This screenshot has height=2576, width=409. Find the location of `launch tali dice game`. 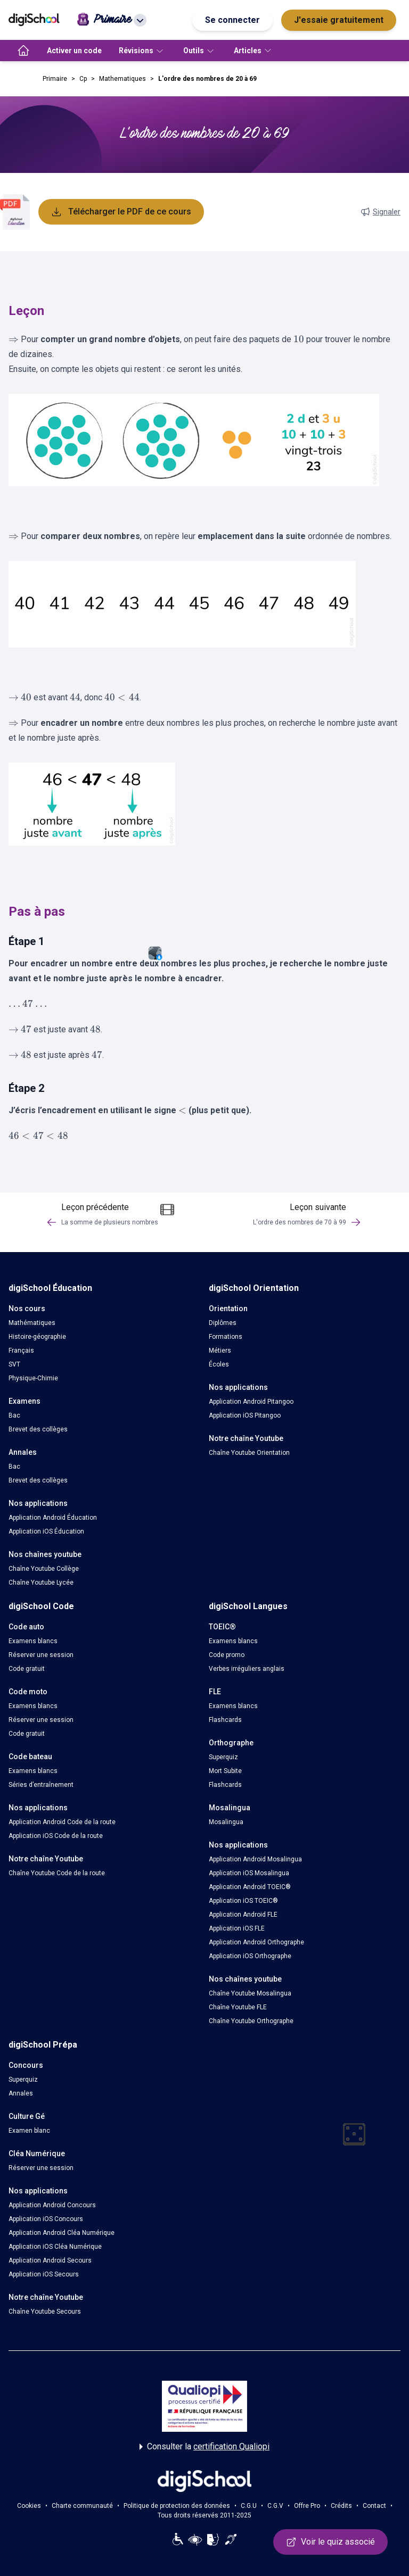

launch tali dice game is located at coordinates (354, 2134).